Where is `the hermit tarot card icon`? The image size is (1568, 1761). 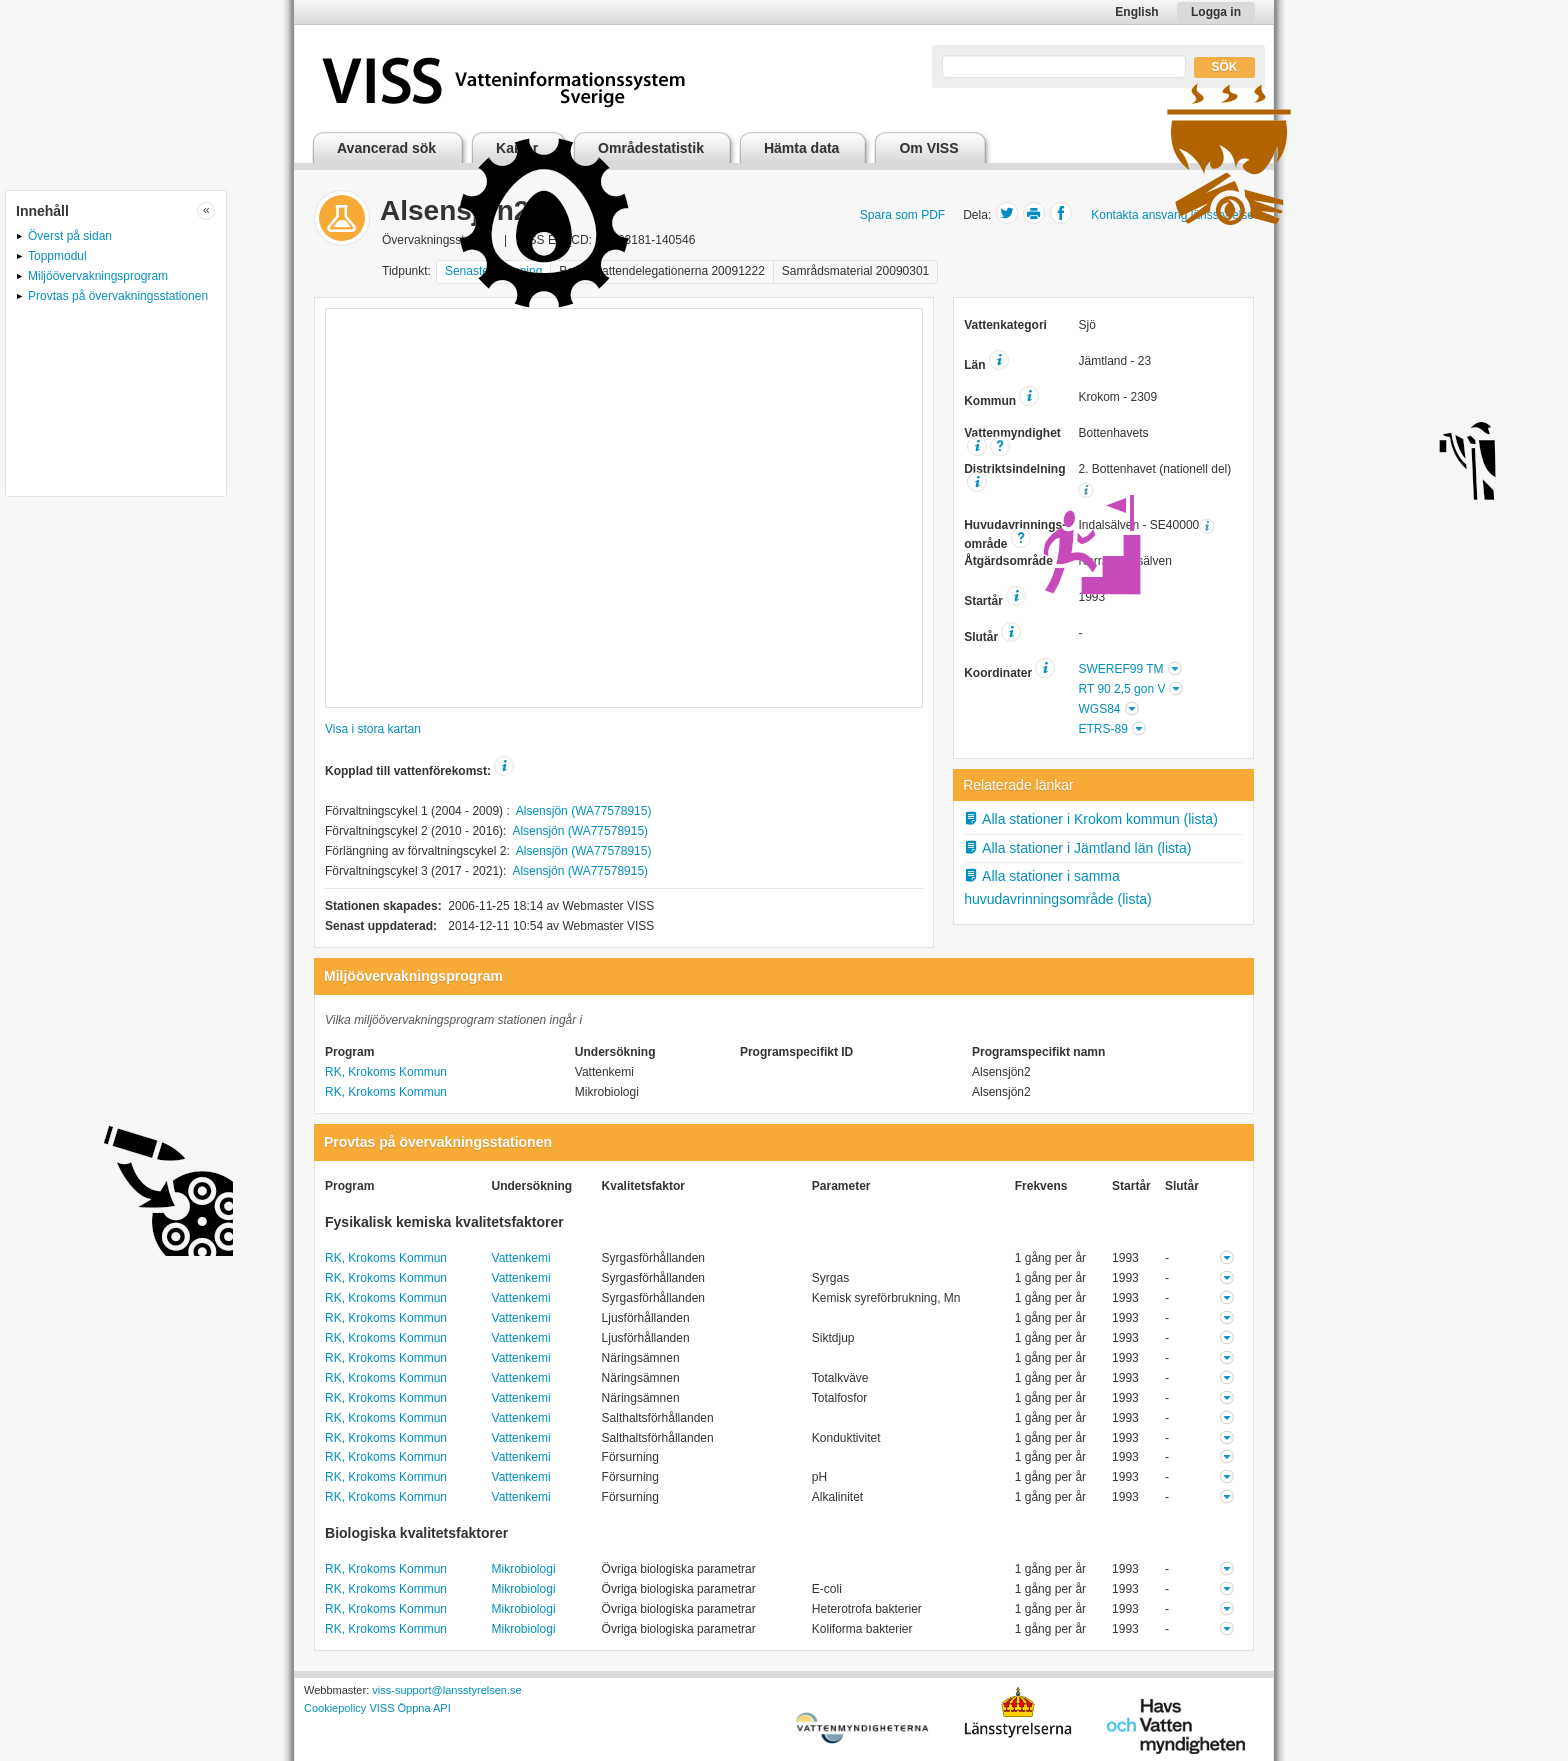 the hermit tarot card icon is located at coordinates (1471, 461).